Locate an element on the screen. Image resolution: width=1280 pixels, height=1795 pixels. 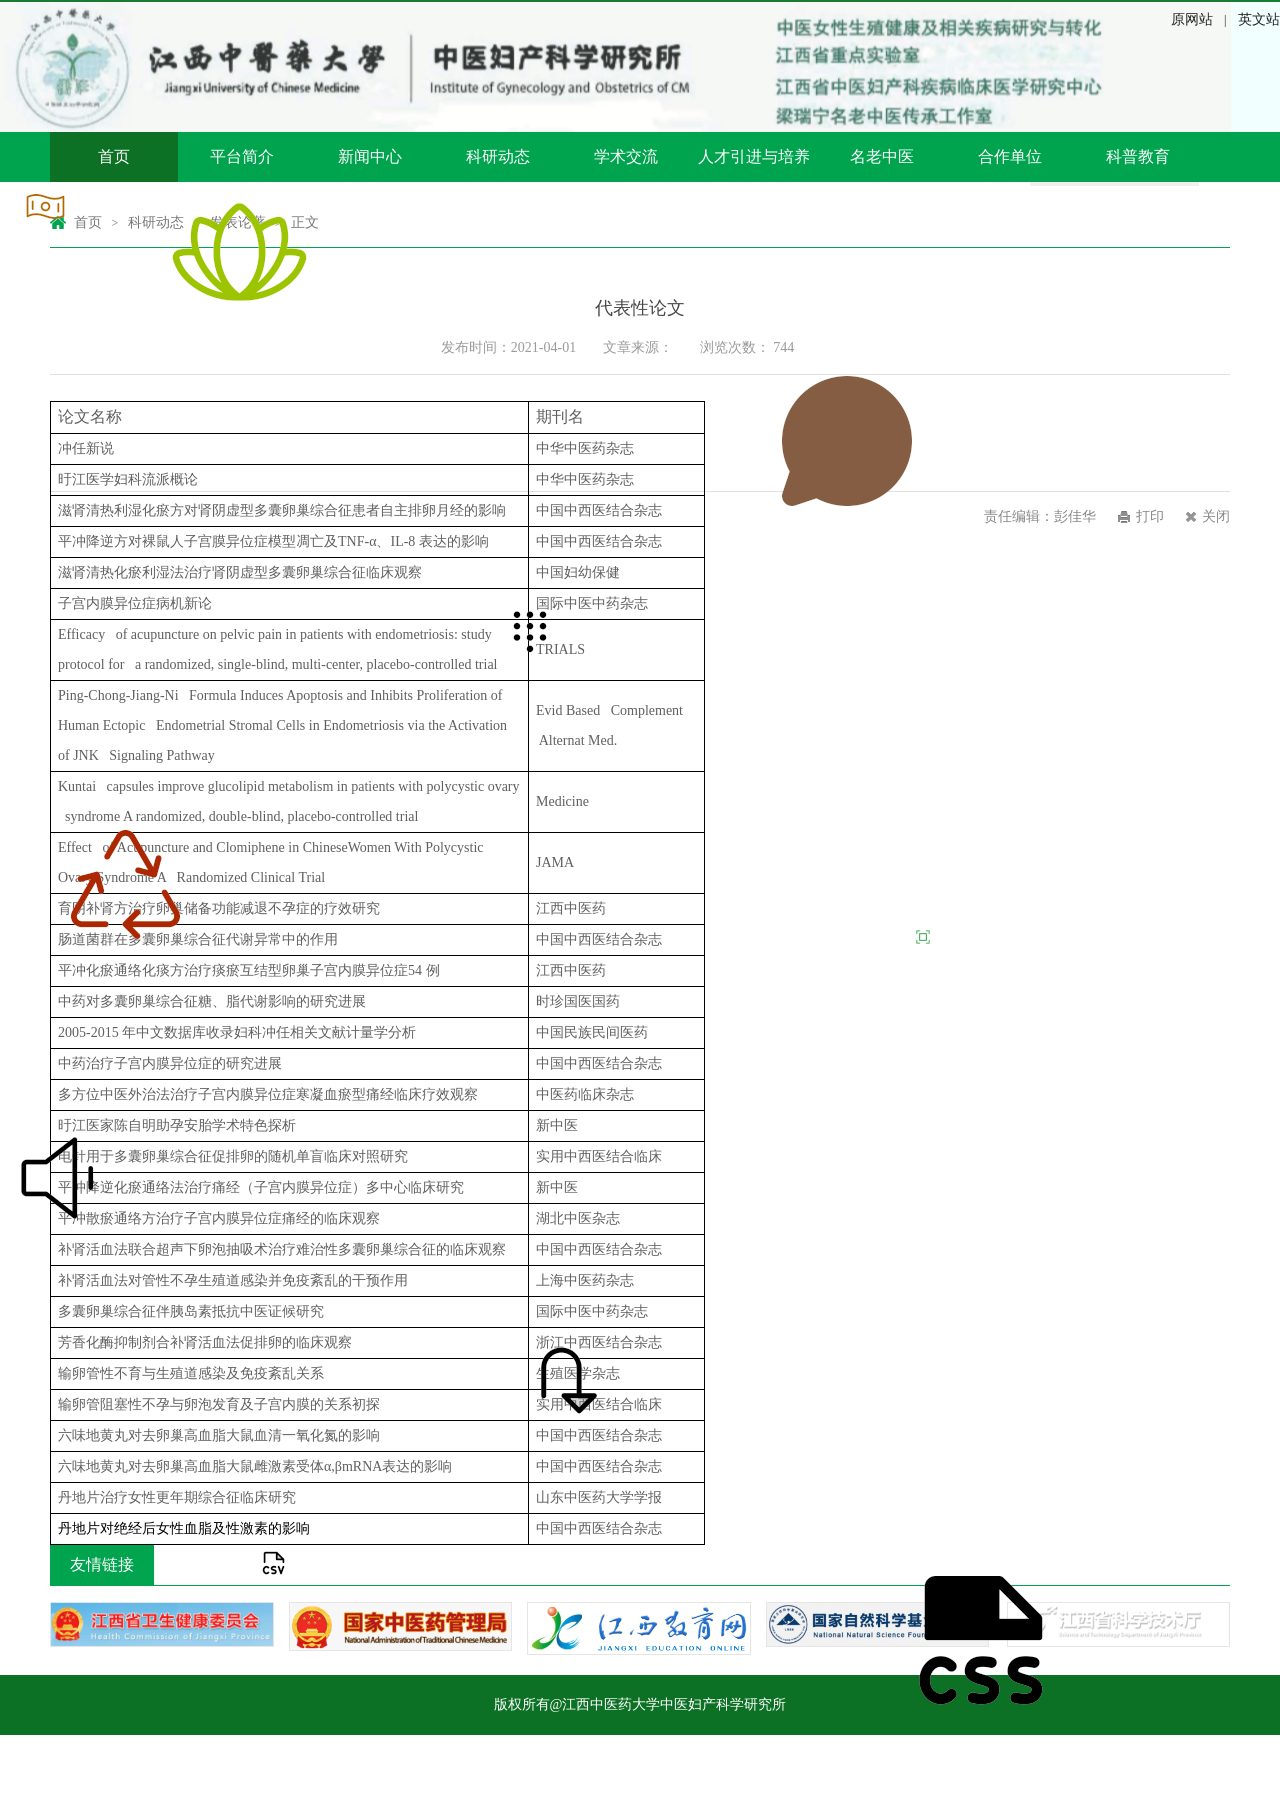
open or view a CSV file is located at coordinates (274, 1564).